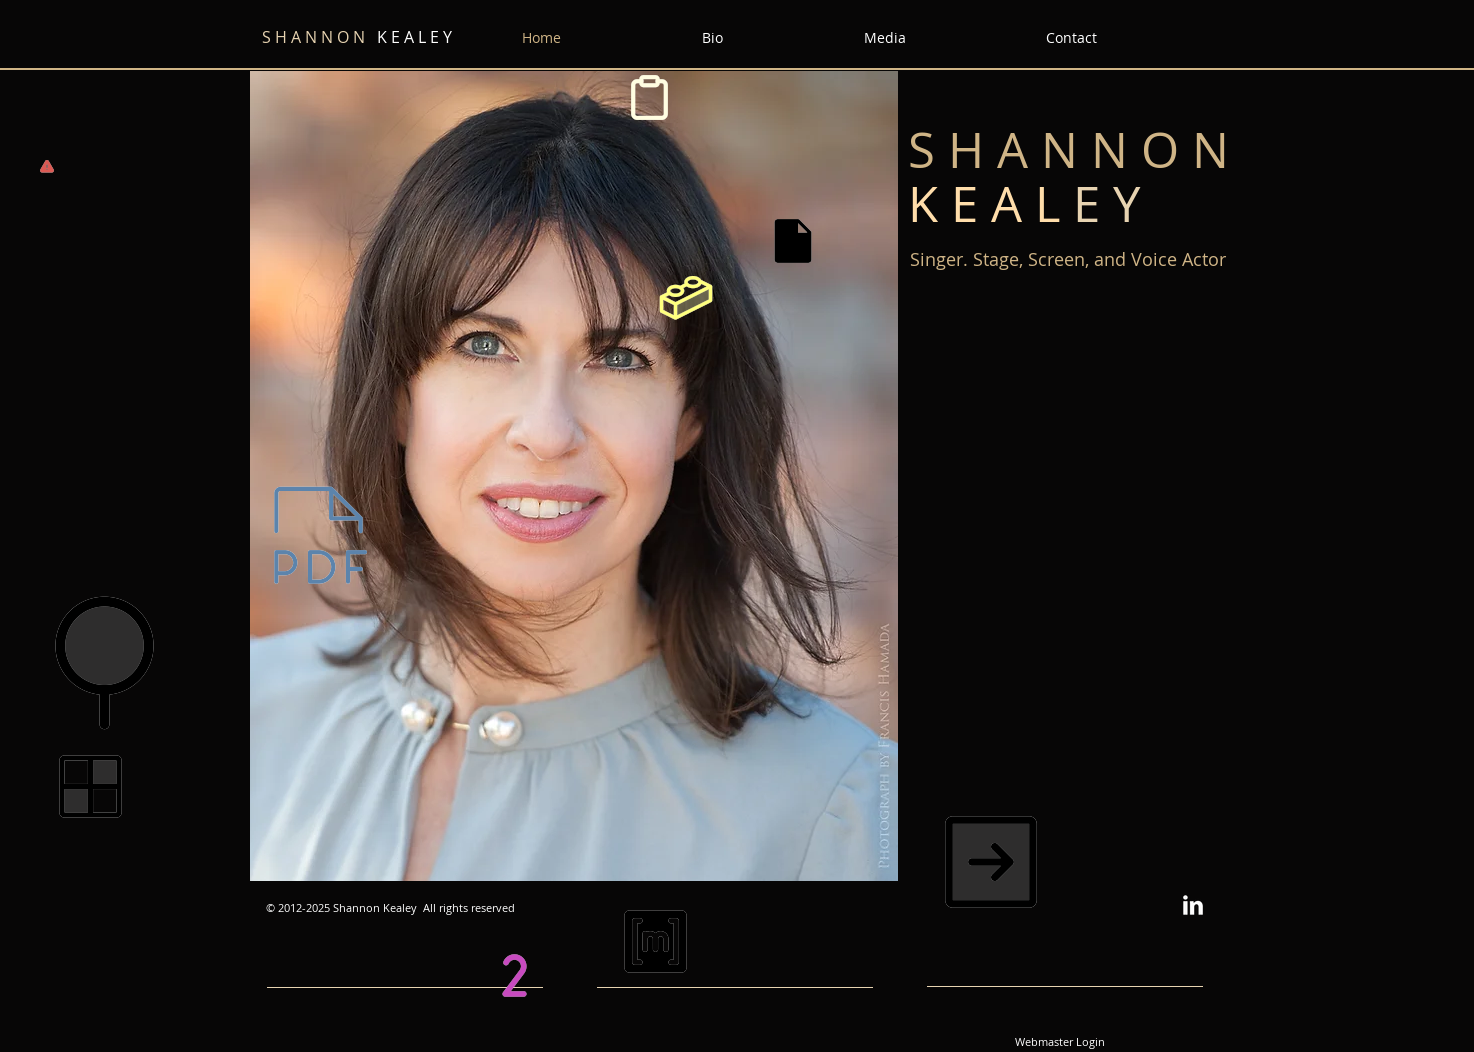 This screenshot has height=1052, width=1474. Describe the element at coordinates (686, 297) in the screenshot. I see `access building or construction tools` at that location.